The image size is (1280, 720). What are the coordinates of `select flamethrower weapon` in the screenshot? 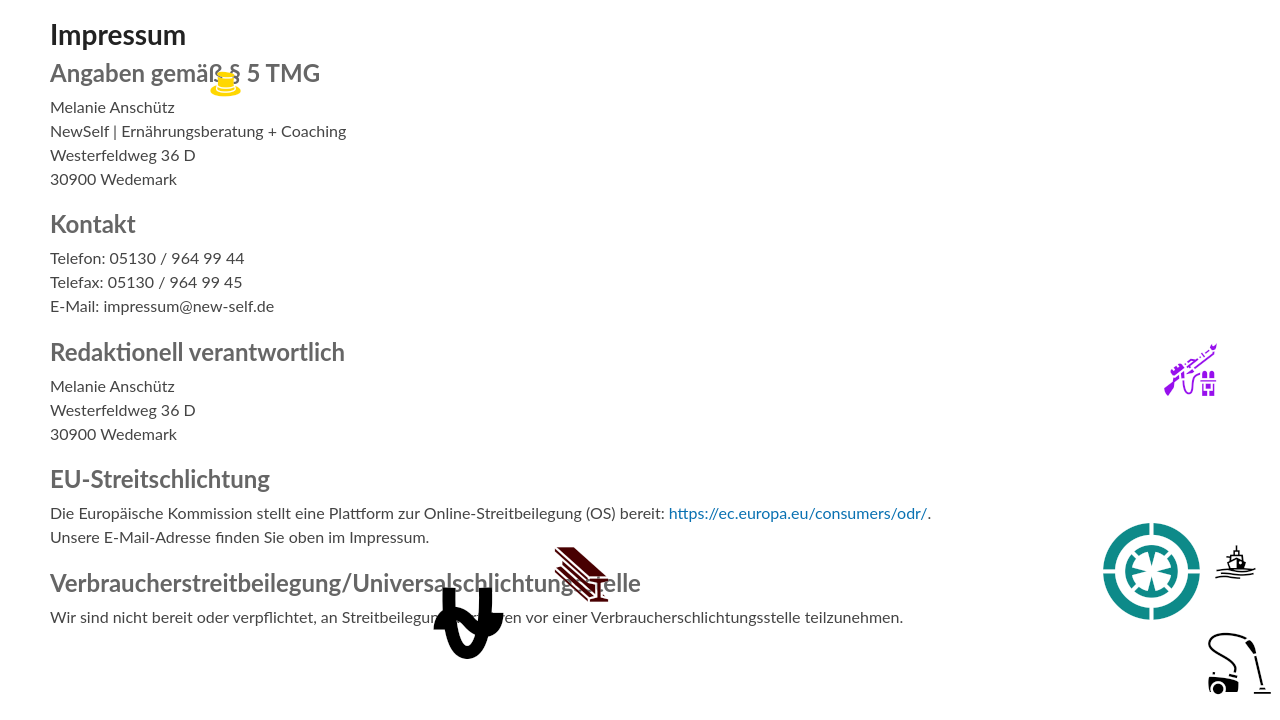 It's located at (1190, 369).